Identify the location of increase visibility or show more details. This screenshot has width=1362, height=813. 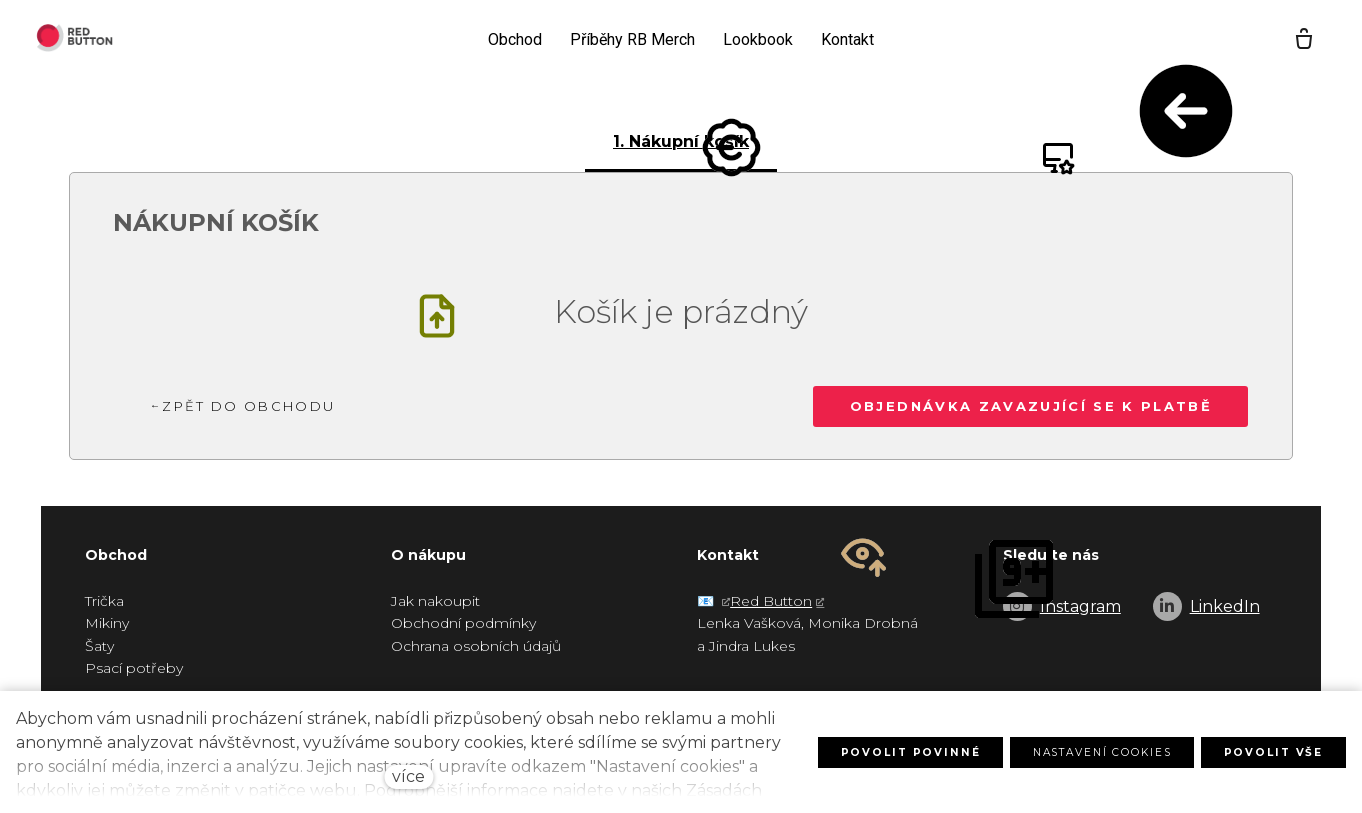
(862, 553).